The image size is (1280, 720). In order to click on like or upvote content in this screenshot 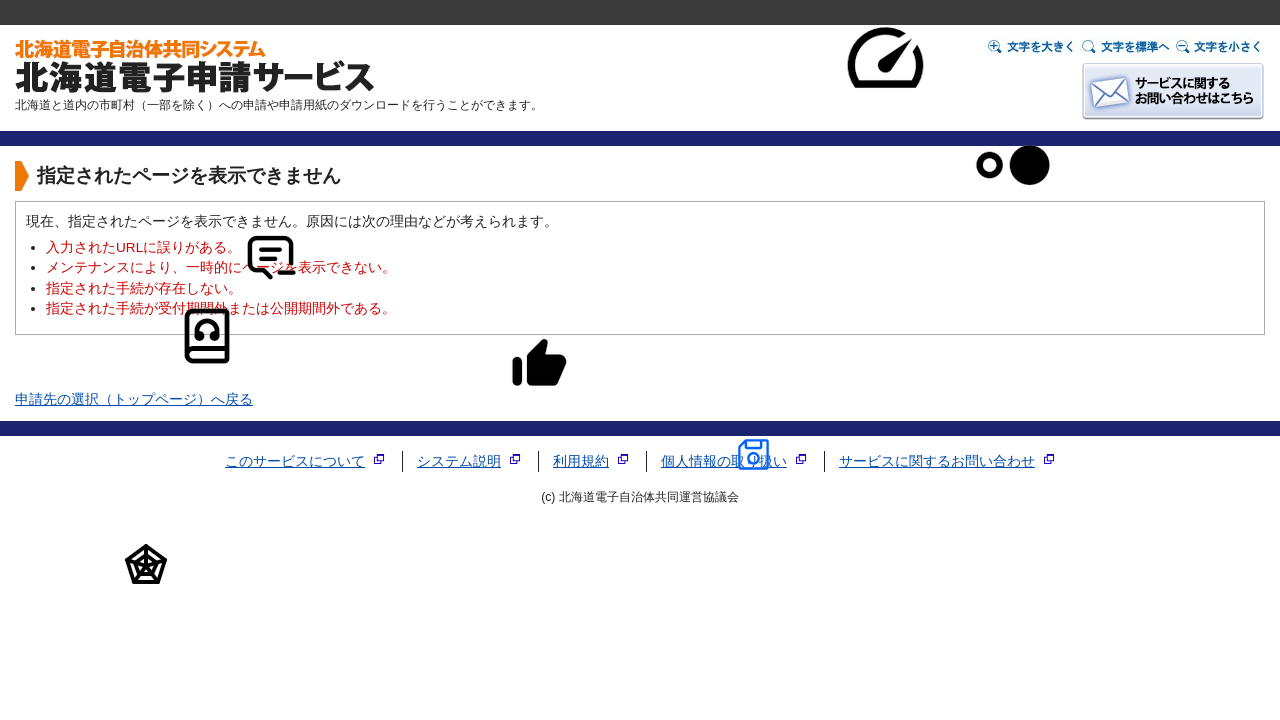, I will do `click(539, 364)`.